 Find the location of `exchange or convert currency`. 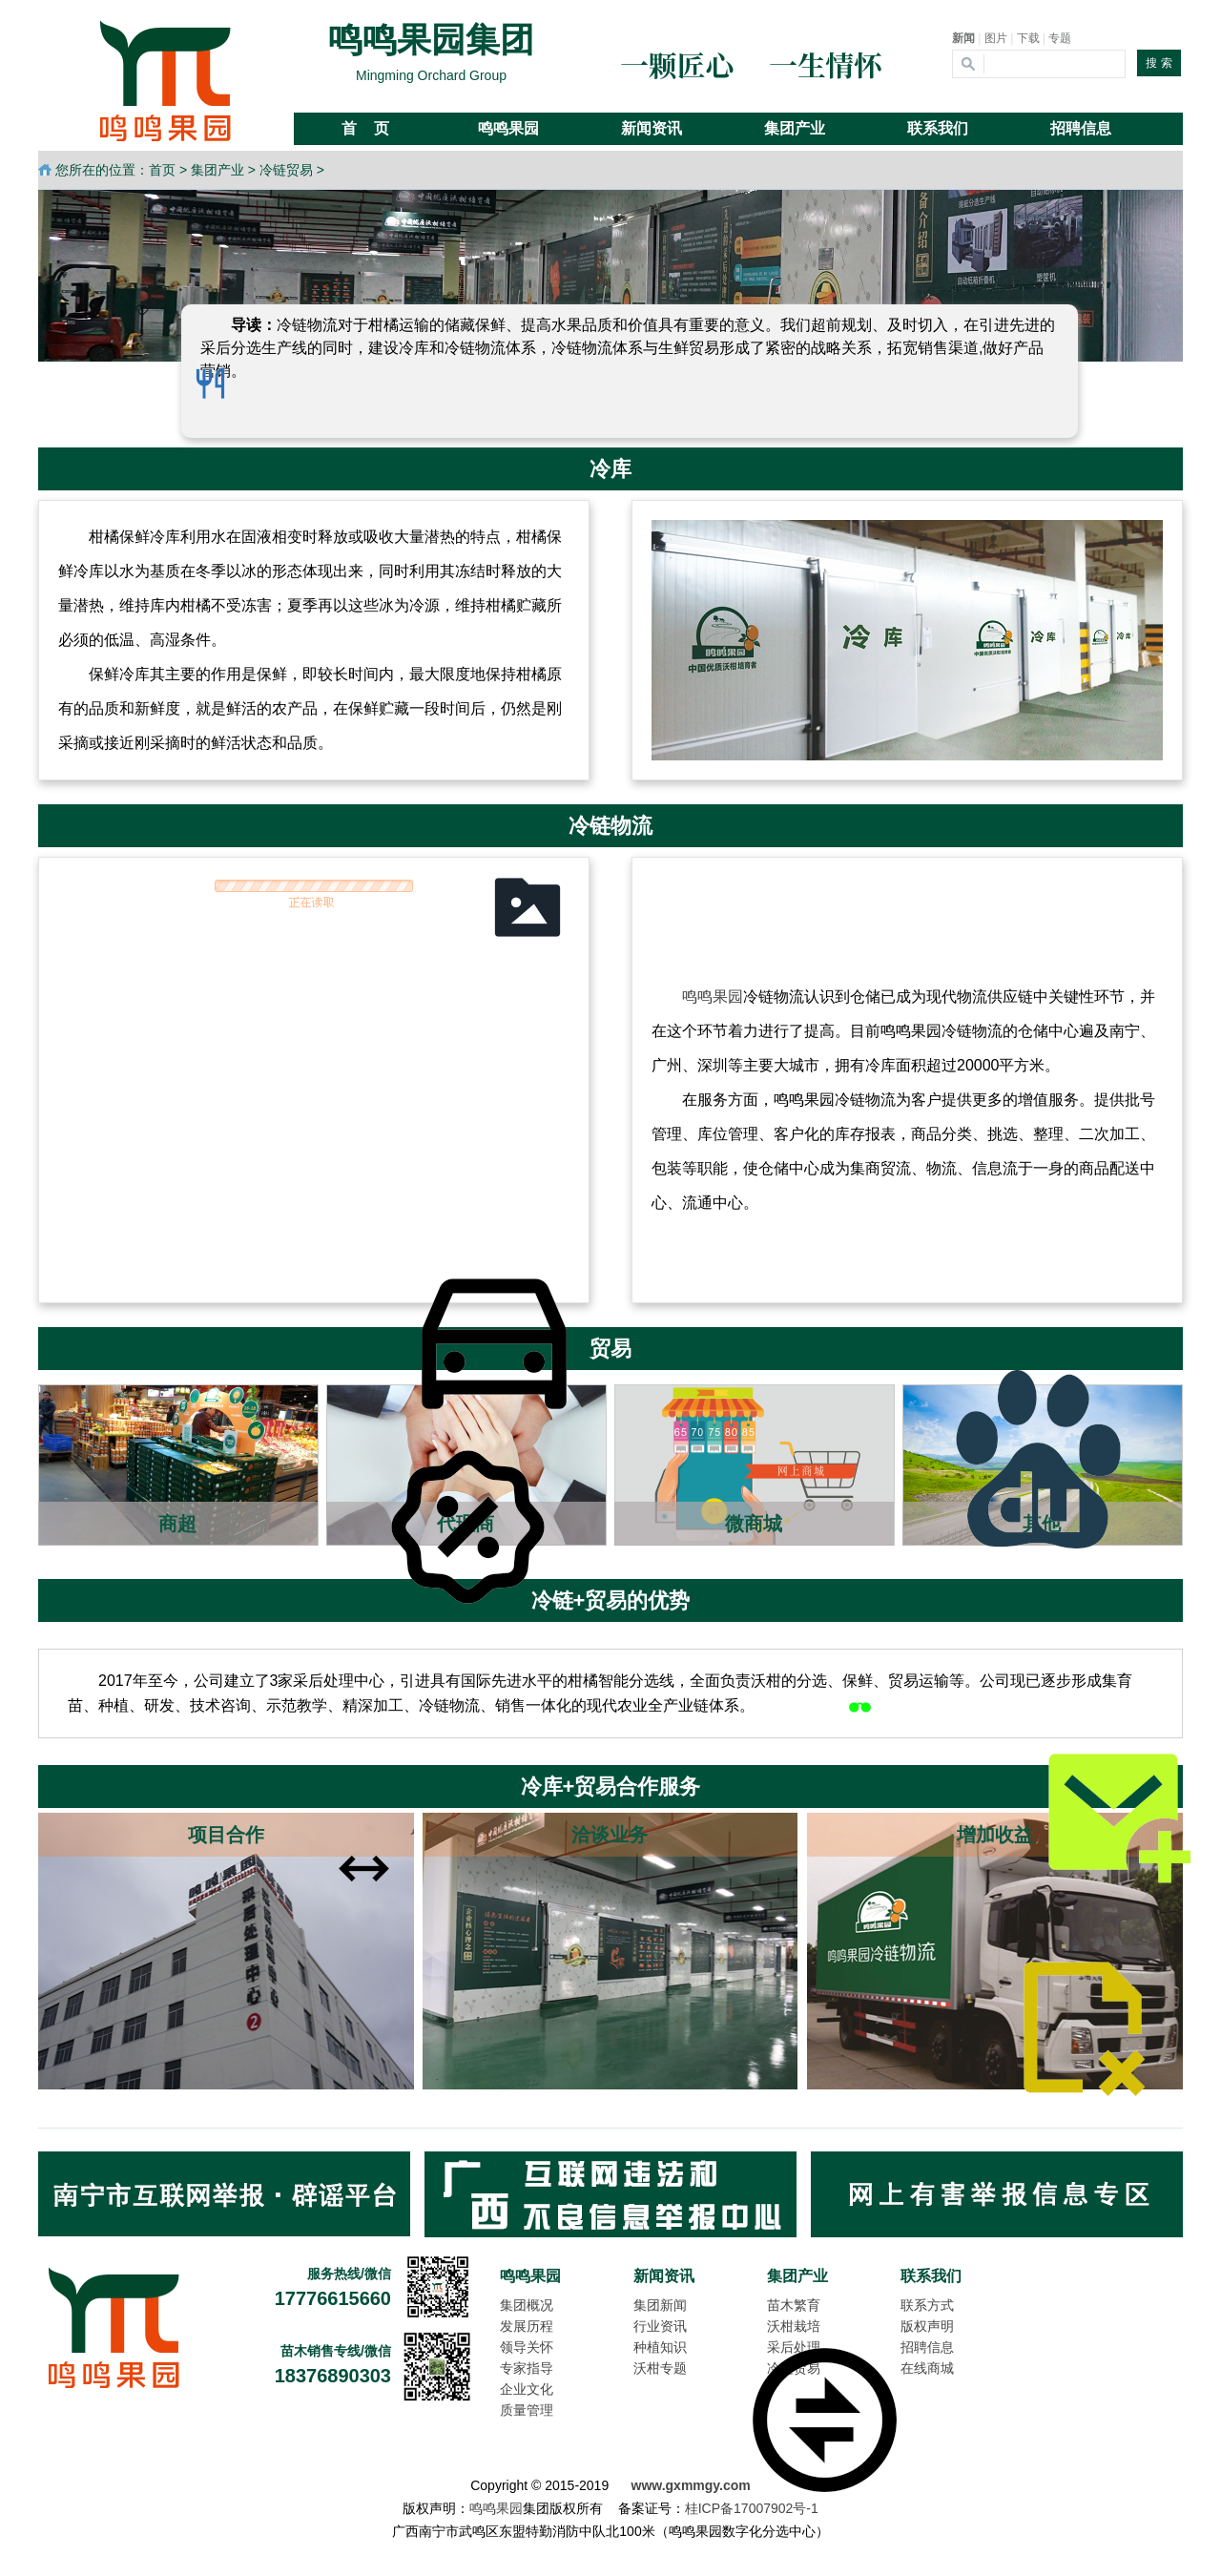

exchange or convert currency is located at coordinates (824, 2420).